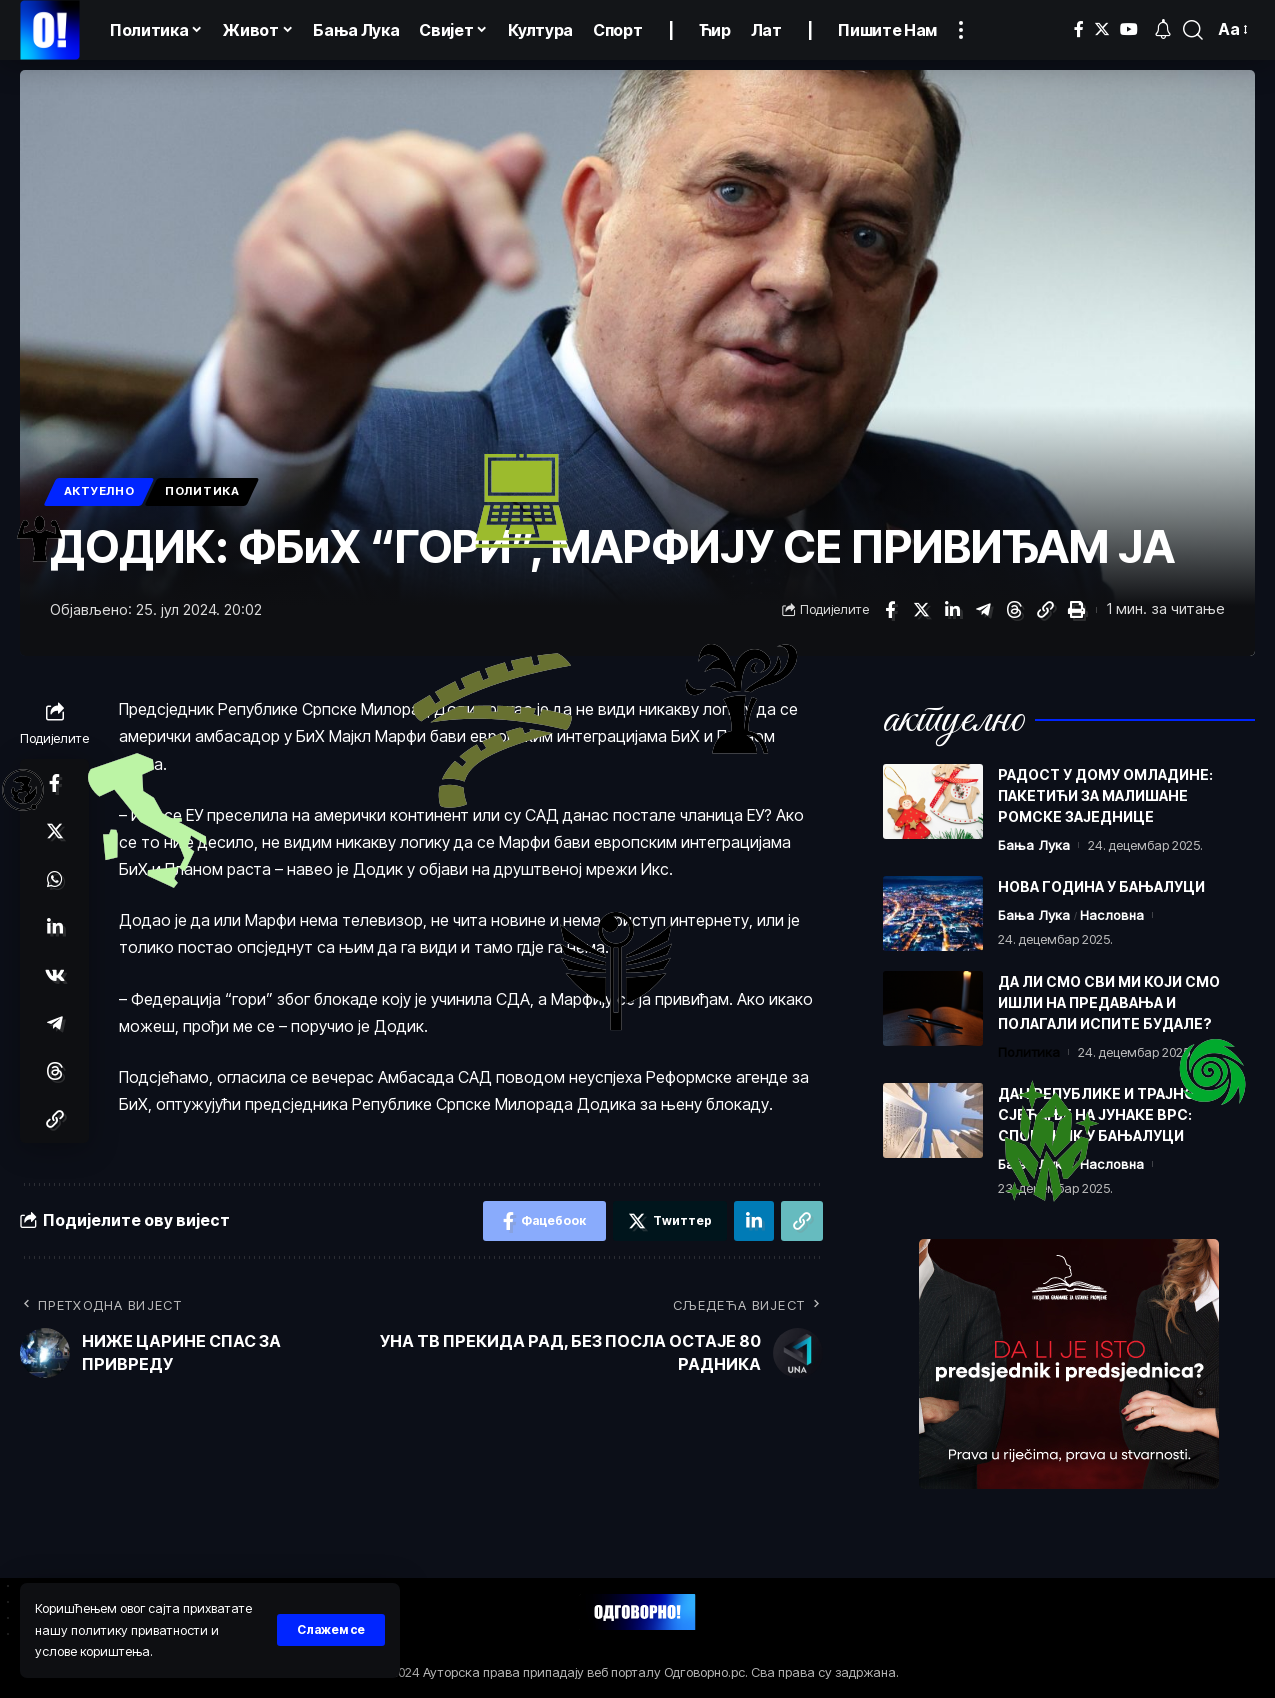 The image size is (1275, 1698). I want to click on access desktop or laptop version of the site, so click(521, 500).